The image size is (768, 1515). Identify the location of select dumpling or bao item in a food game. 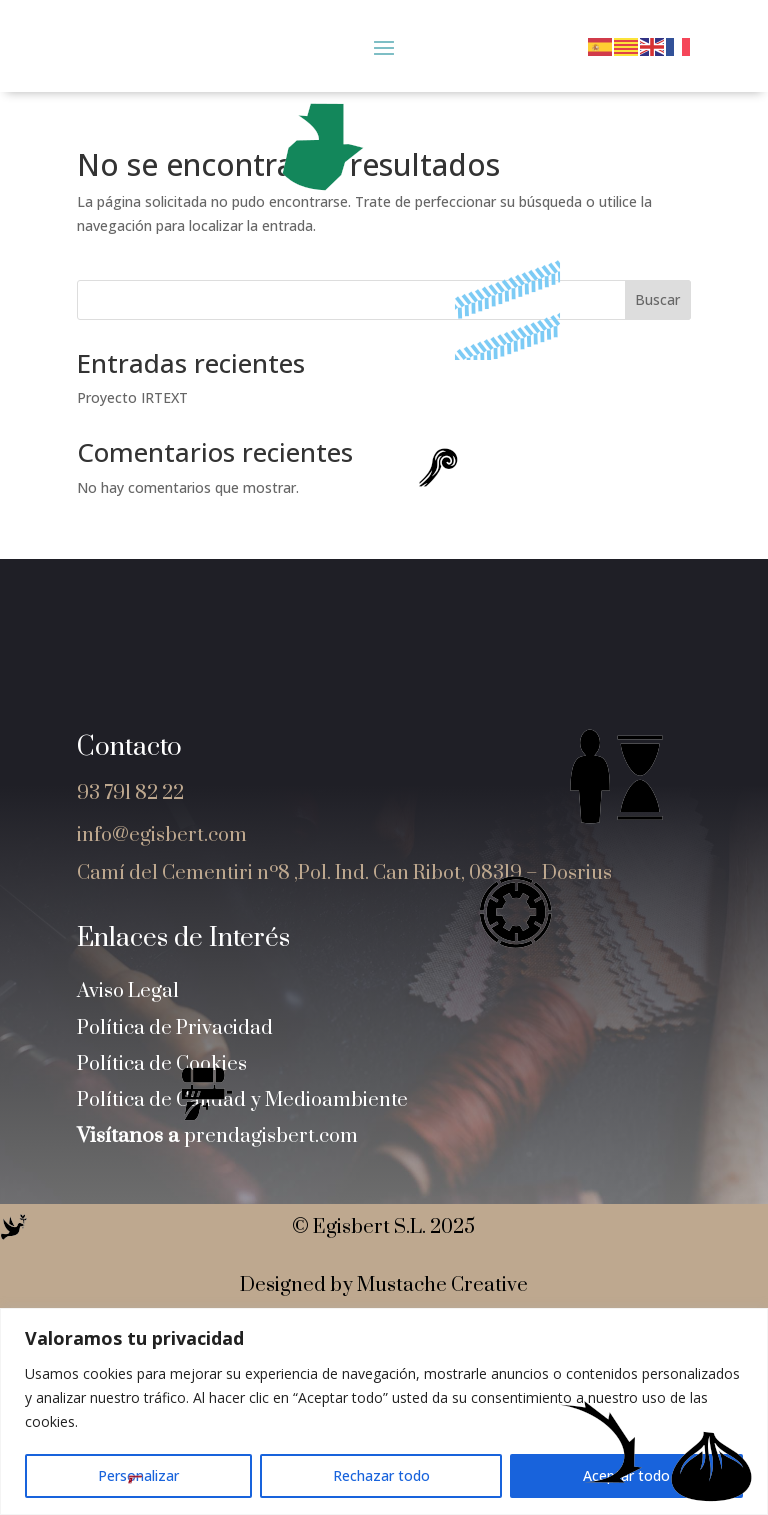
(711, 1466).